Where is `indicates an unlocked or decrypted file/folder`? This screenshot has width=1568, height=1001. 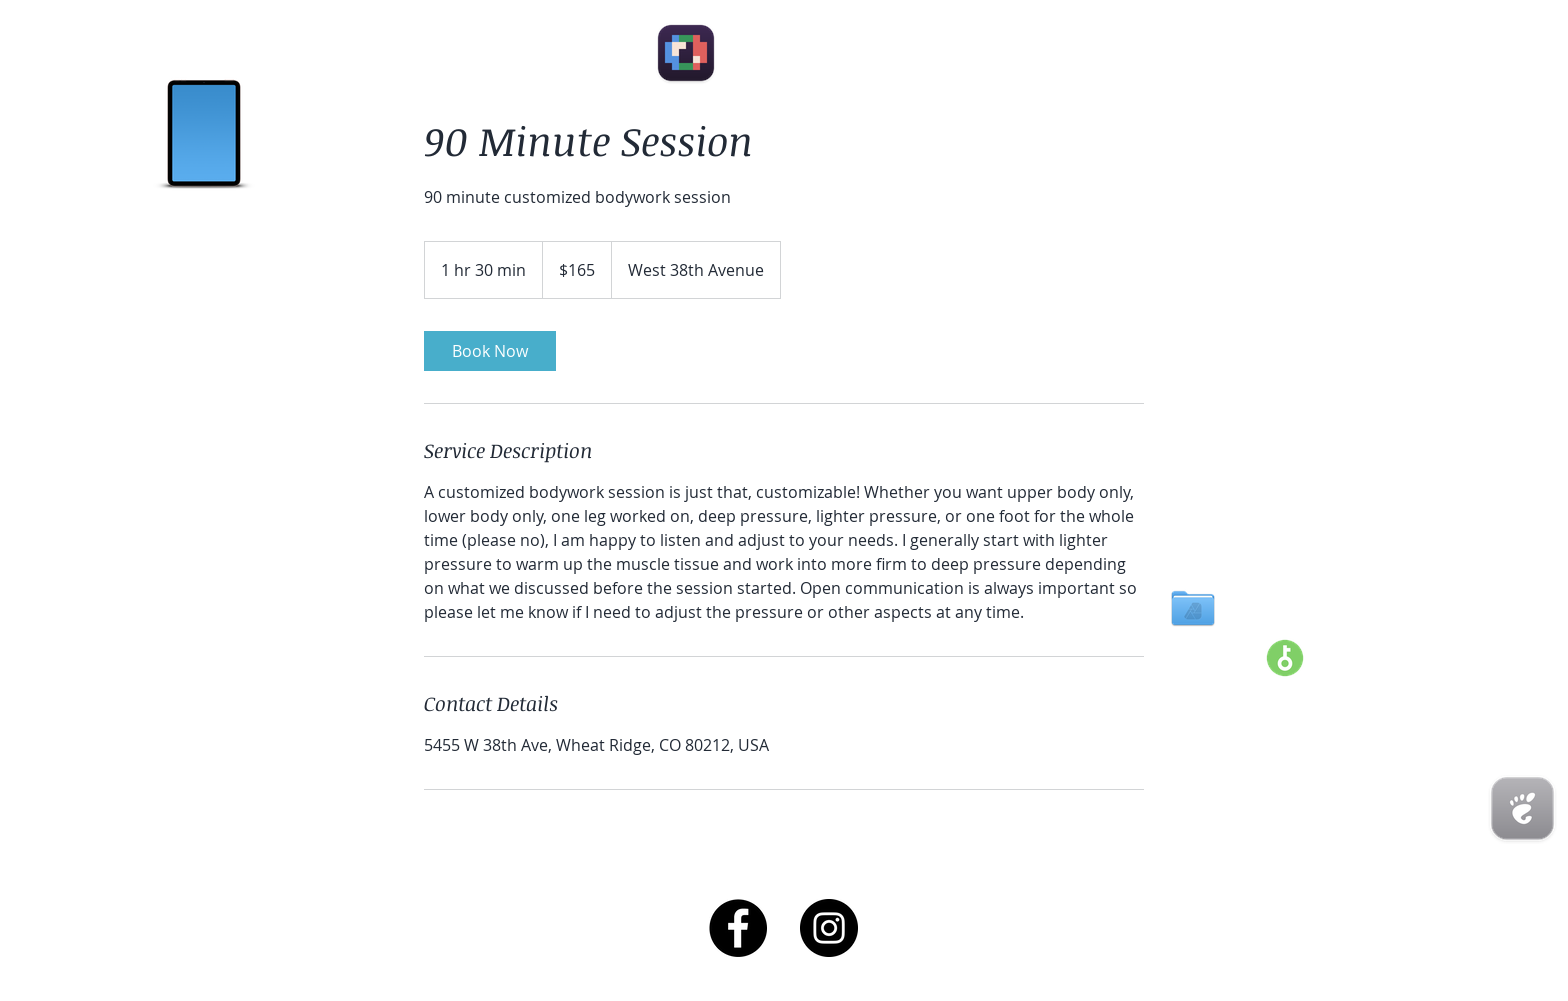
indicates an unlocked or decrypted file/folder is located at coordinates (1285, 658).